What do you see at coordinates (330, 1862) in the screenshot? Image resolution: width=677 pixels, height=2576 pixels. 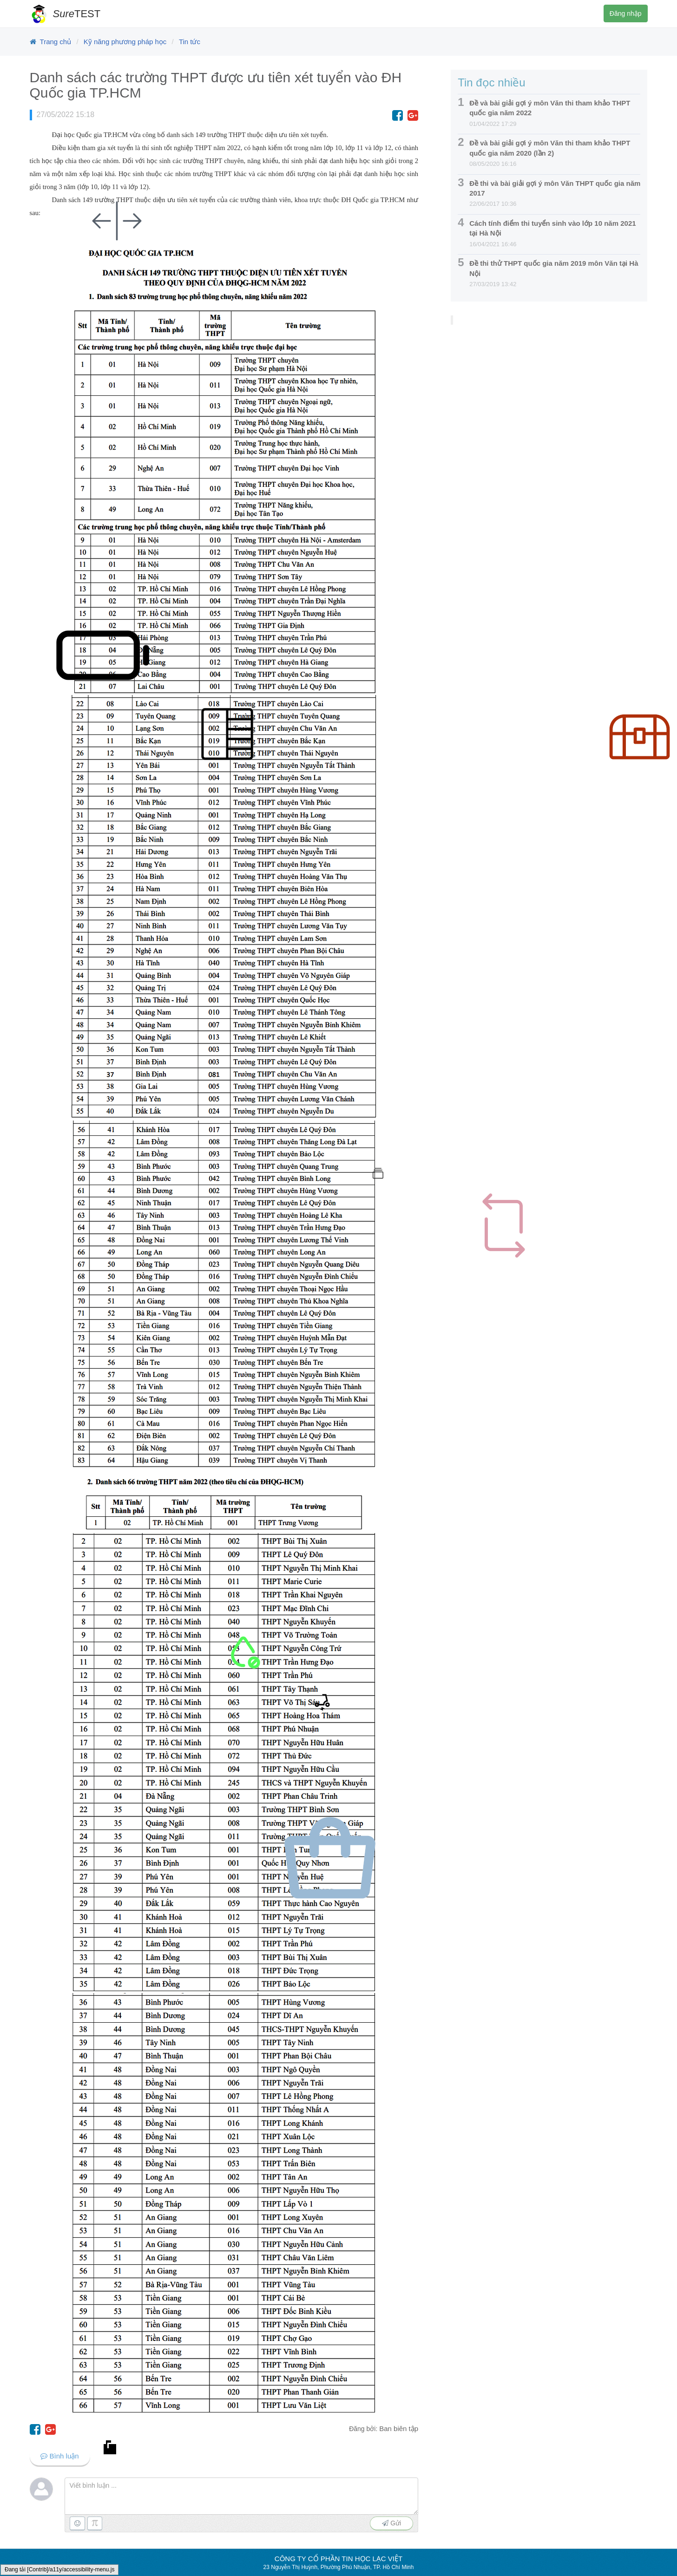 I see `view your shopping bag` at bounding box center [330, 1862].